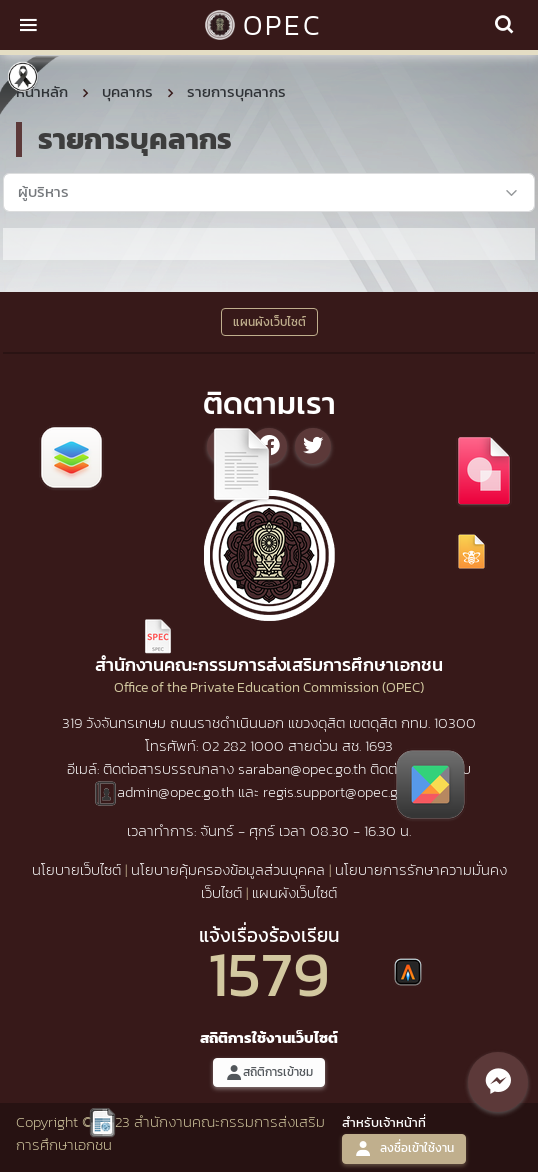  Describe the element at coordinates (102, 1122) in the screenshot. I see `open a web template document file` at that location.